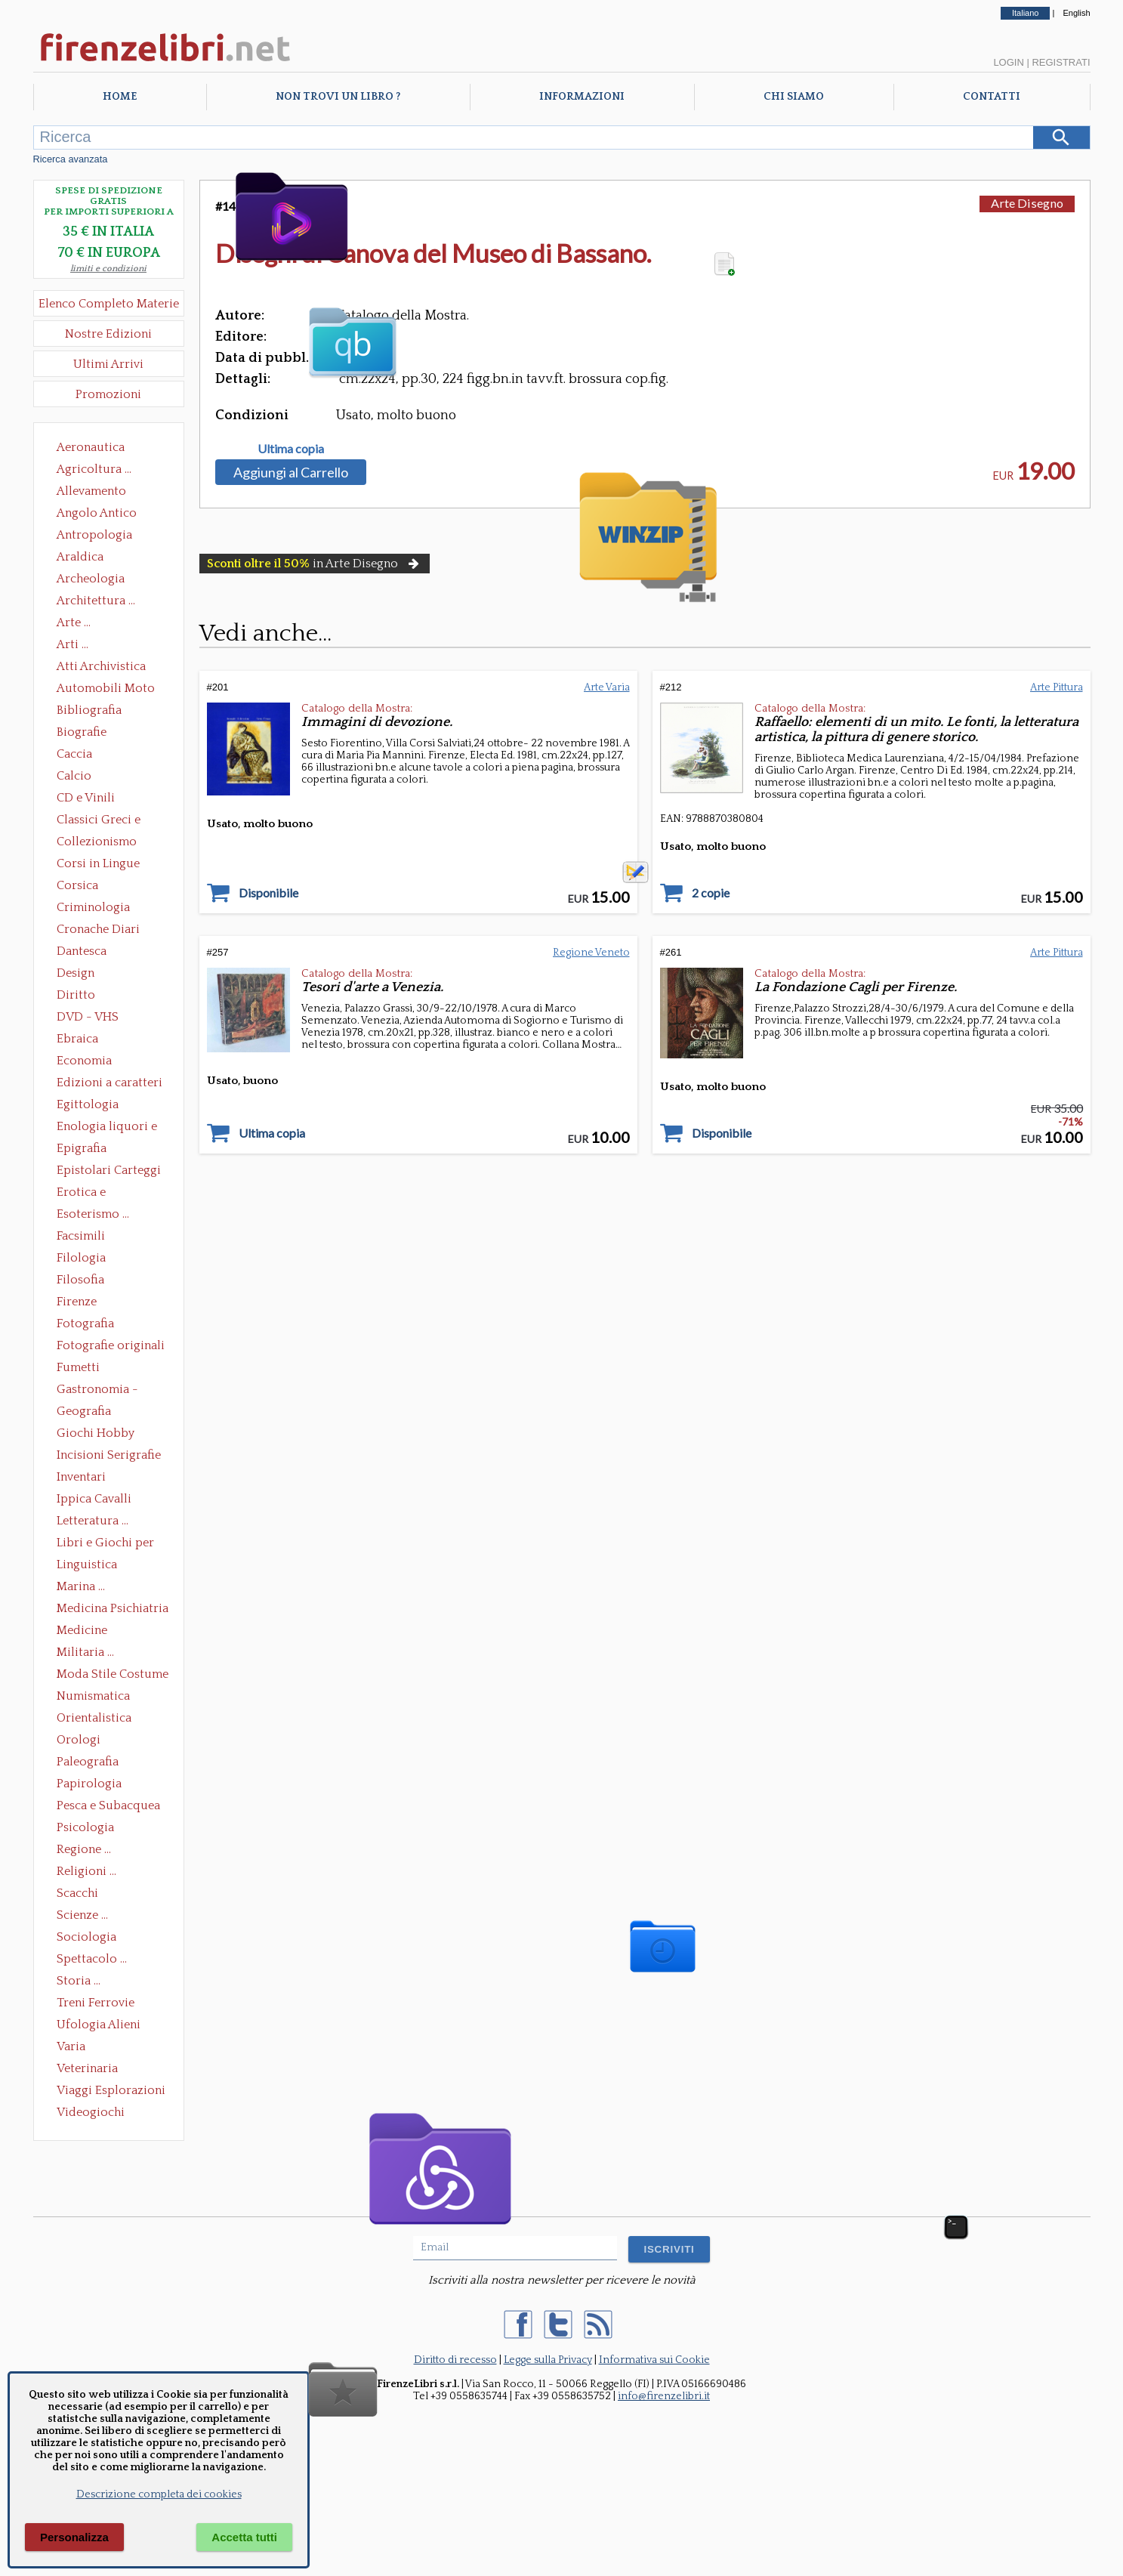 The width and height of the screenshot is (1123, 2576). What do you see at coordinates (724, 264) in the screenshot?
I see `create a new document` at bounding box center [724, 264].